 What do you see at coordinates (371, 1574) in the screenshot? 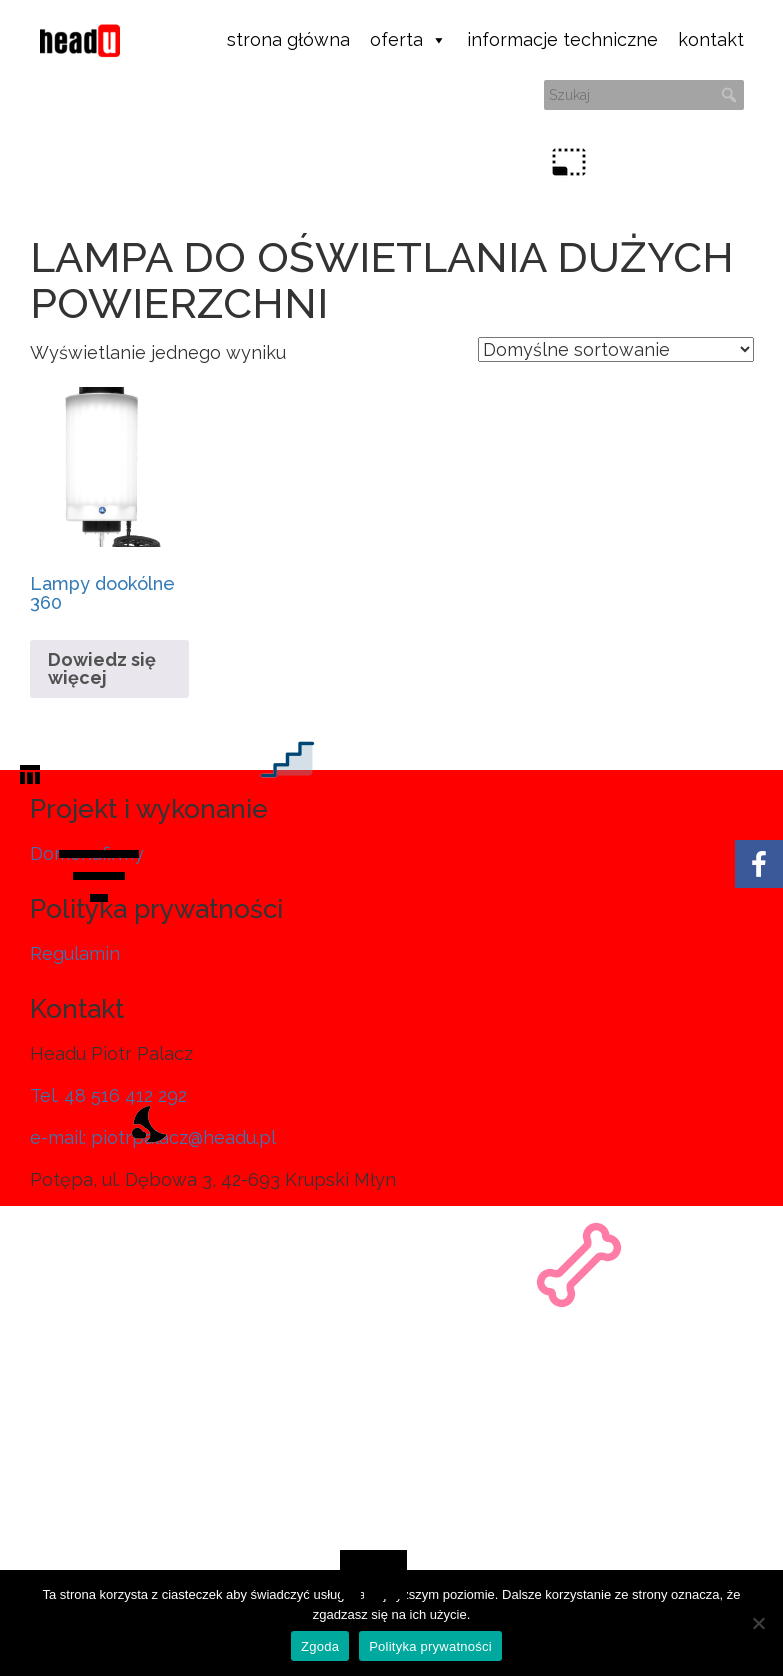
I see `switch to compact view mode` at bounding box center [371, 1574].